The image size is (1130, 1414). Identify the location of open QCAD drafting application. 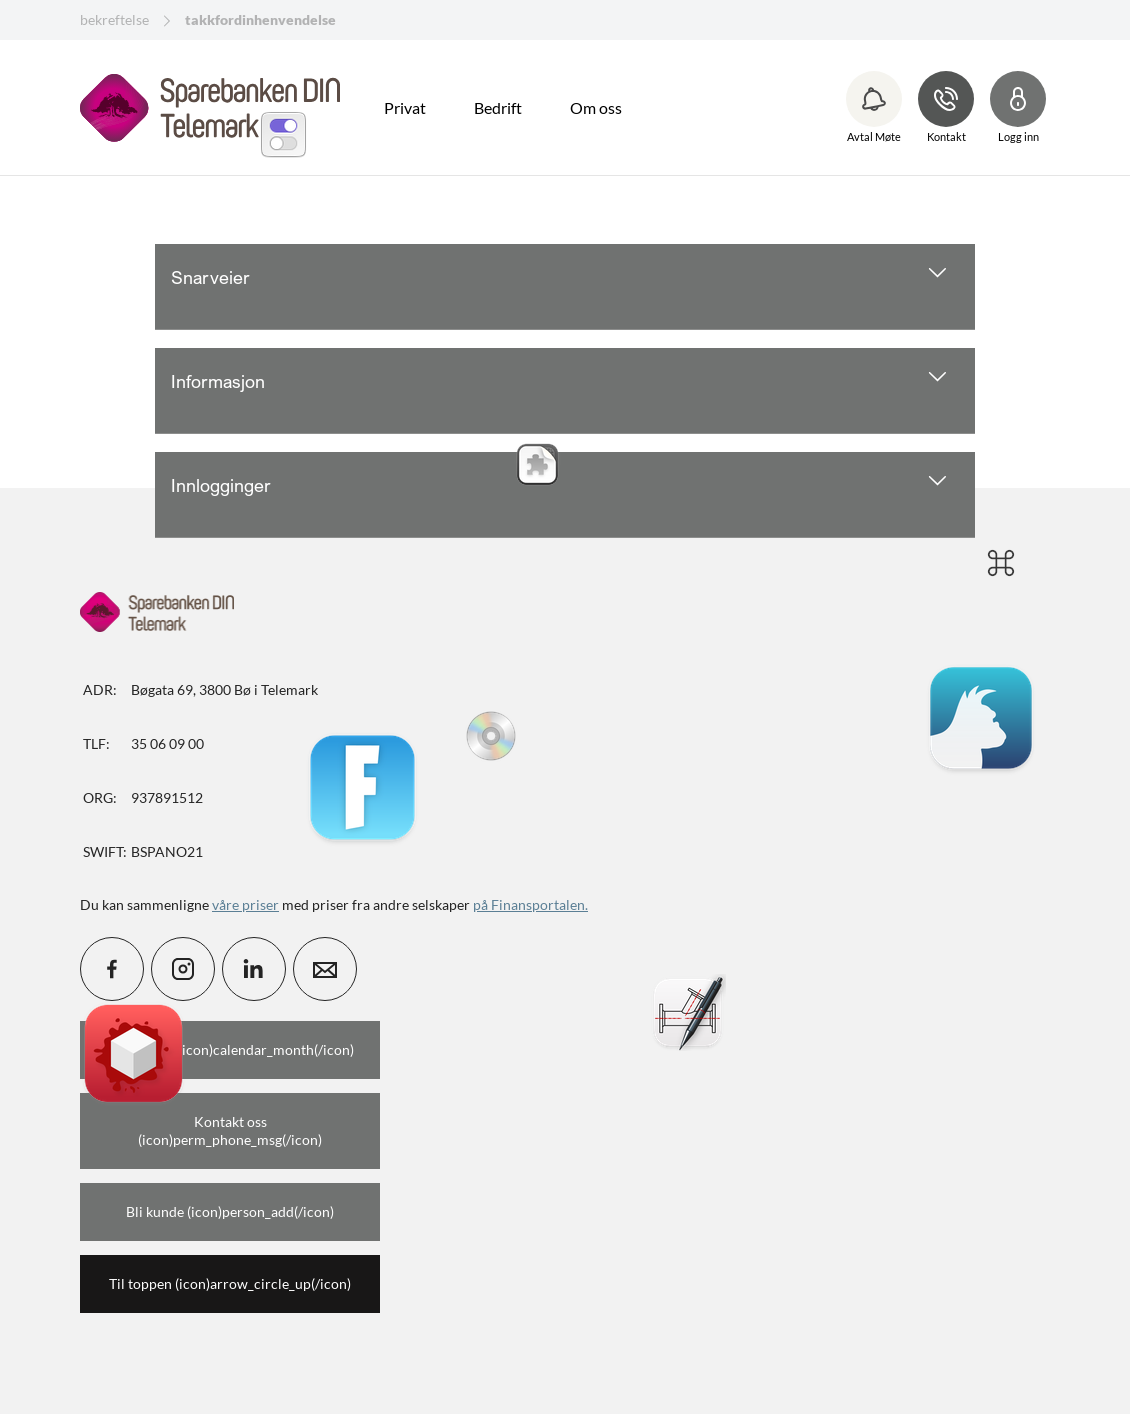
(687, 1012).